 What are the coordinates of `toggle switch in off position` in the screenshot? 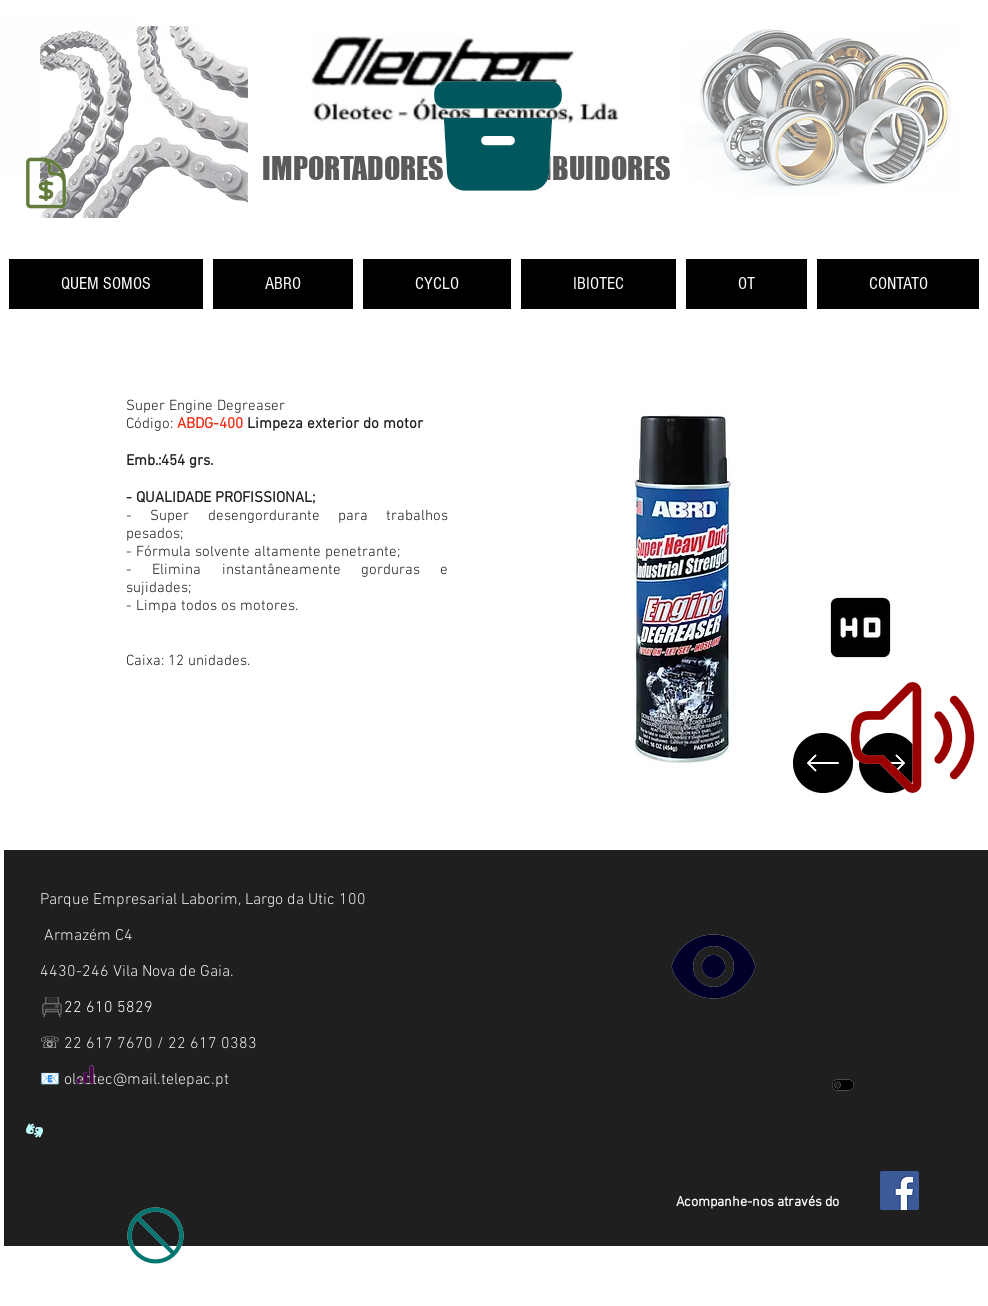 It's located at (843, 1085).